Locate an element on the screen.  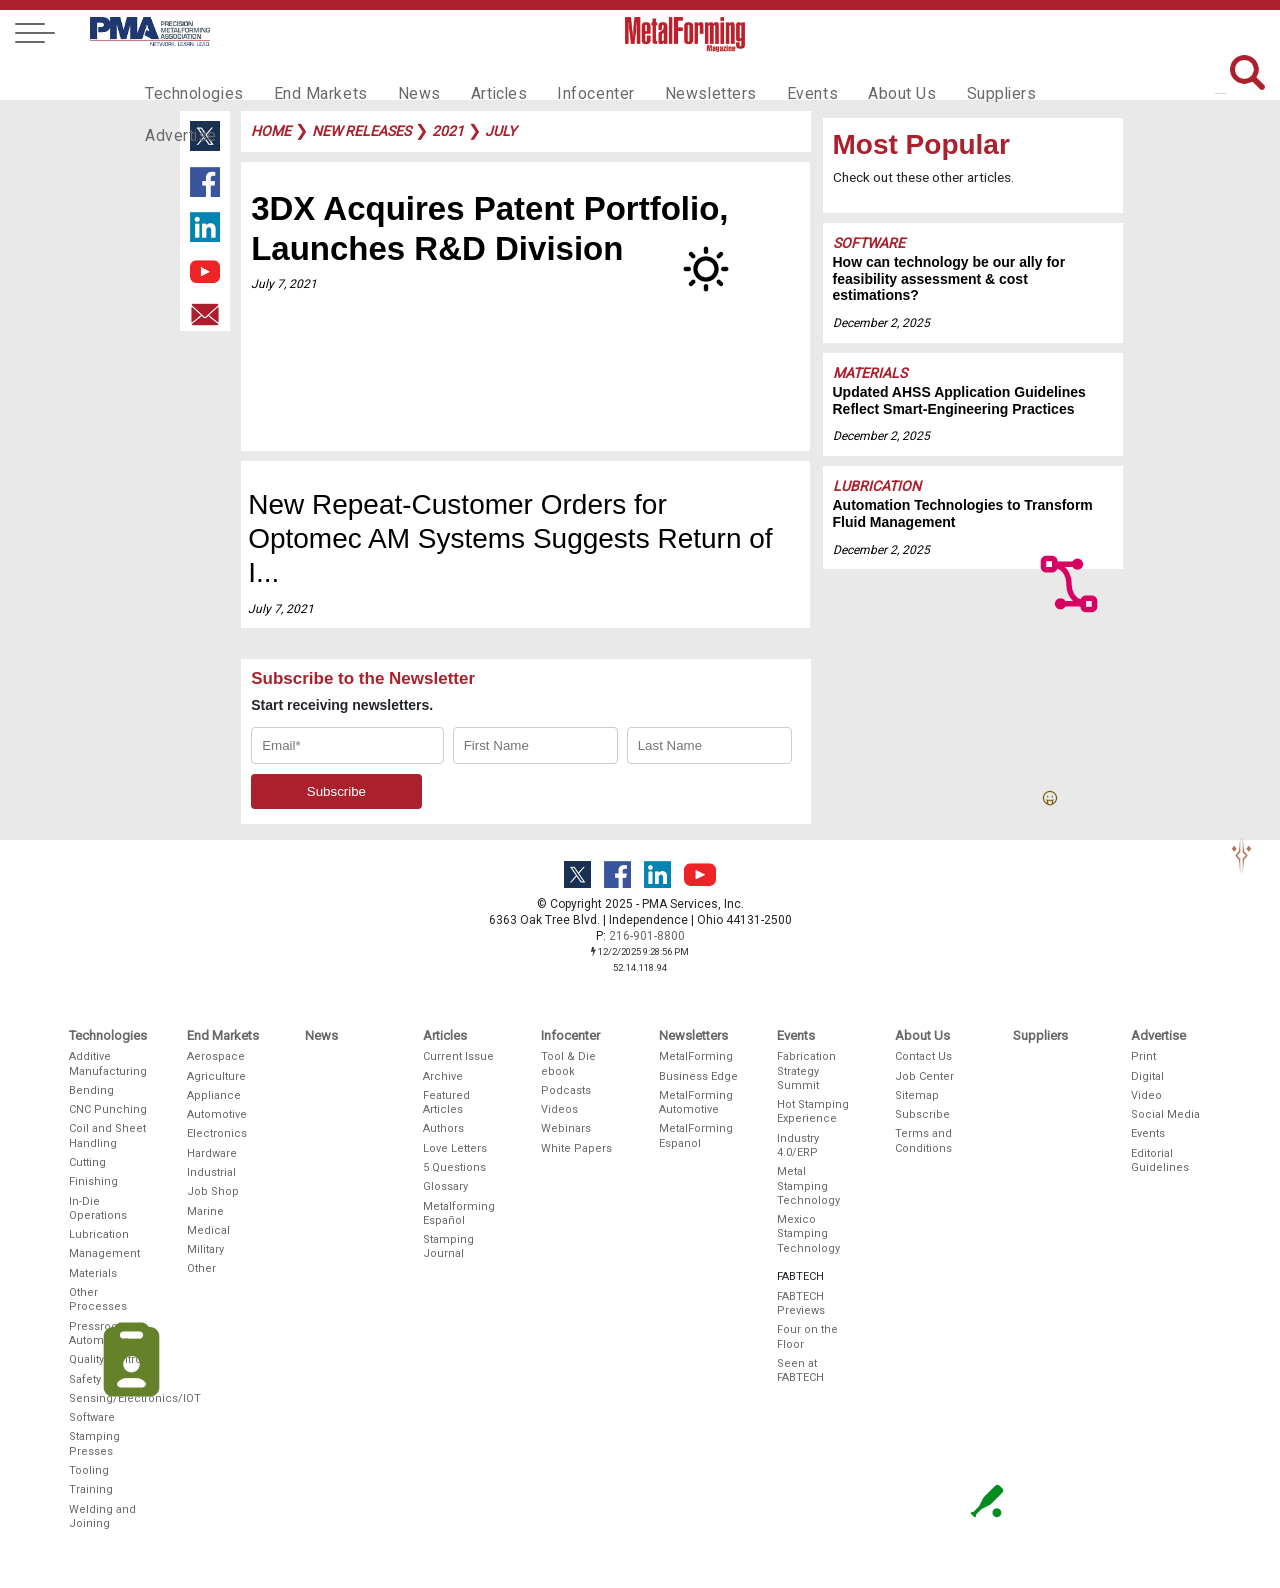
access baseball or sports content is located at coordinates (987, 1501).